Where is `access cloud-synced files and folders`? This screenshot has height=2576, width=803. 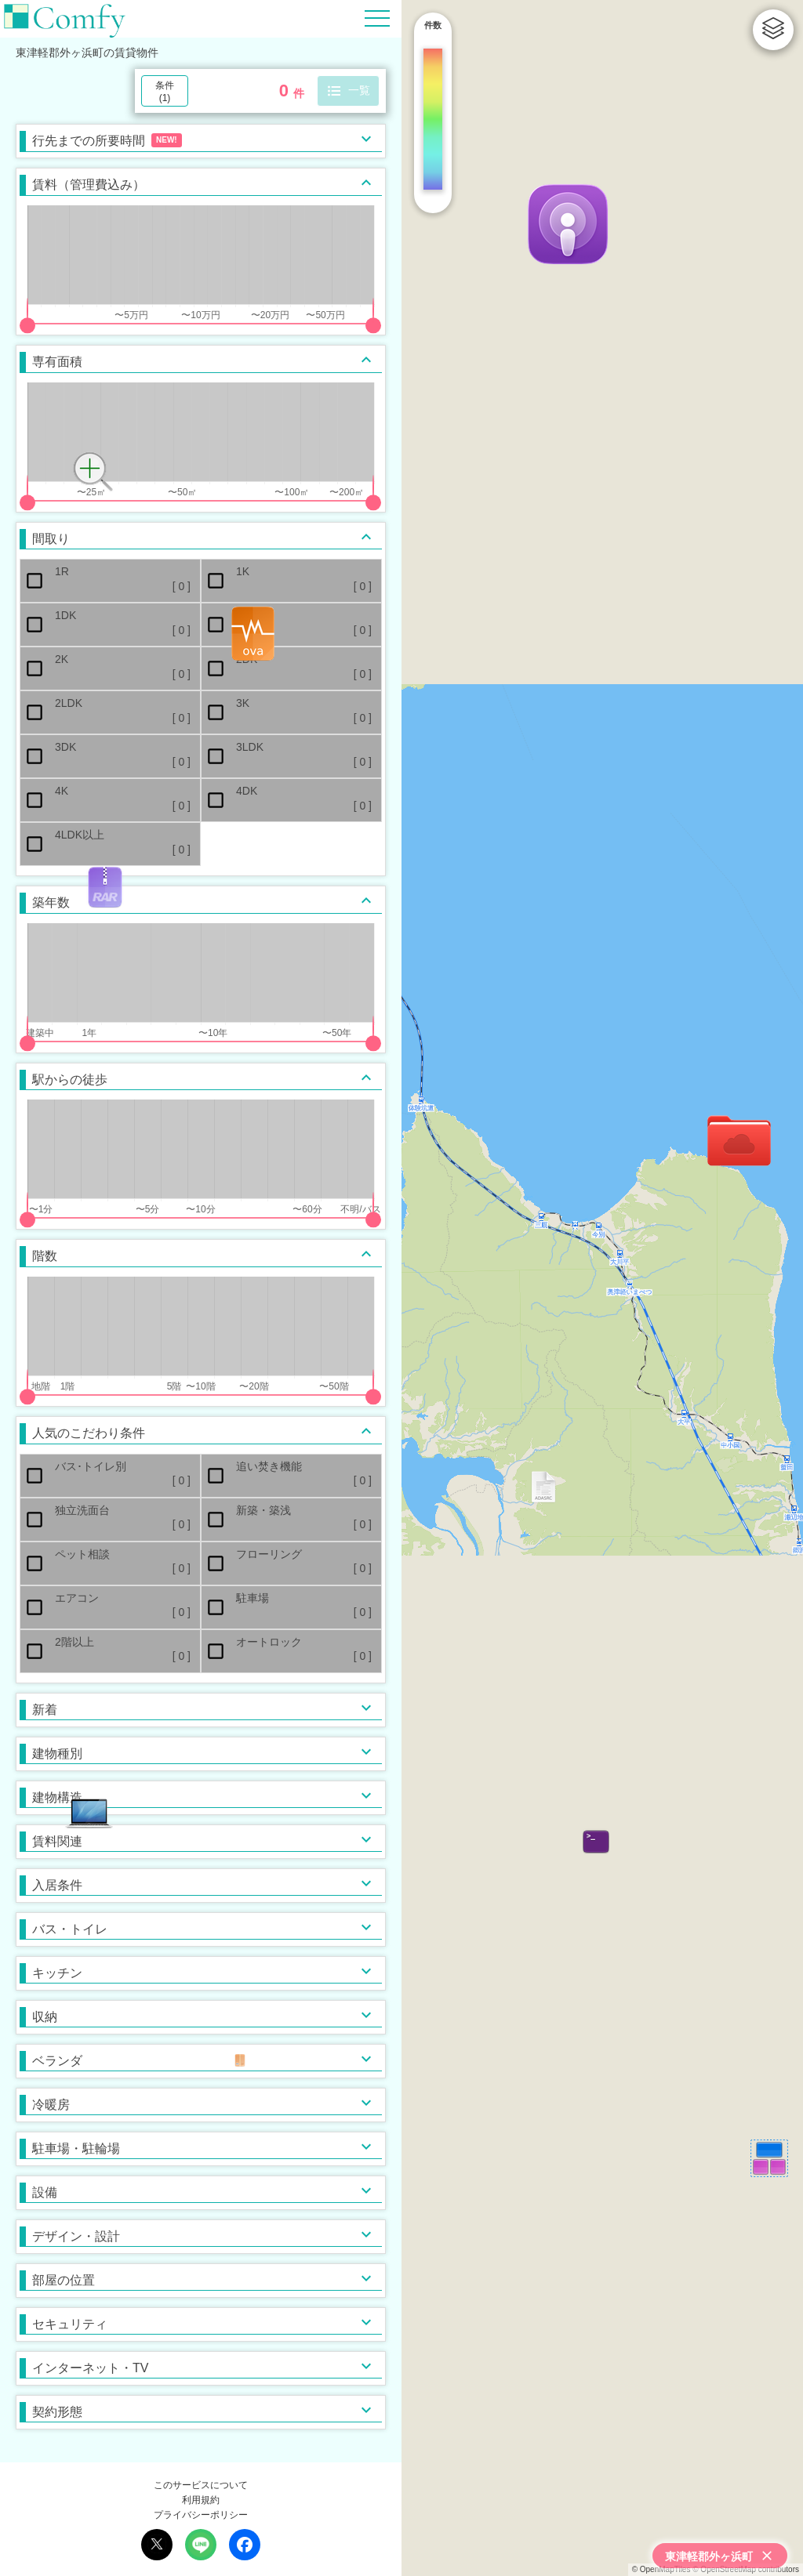 access cloud-synced files and folders is located at coordinates (739, 1140).